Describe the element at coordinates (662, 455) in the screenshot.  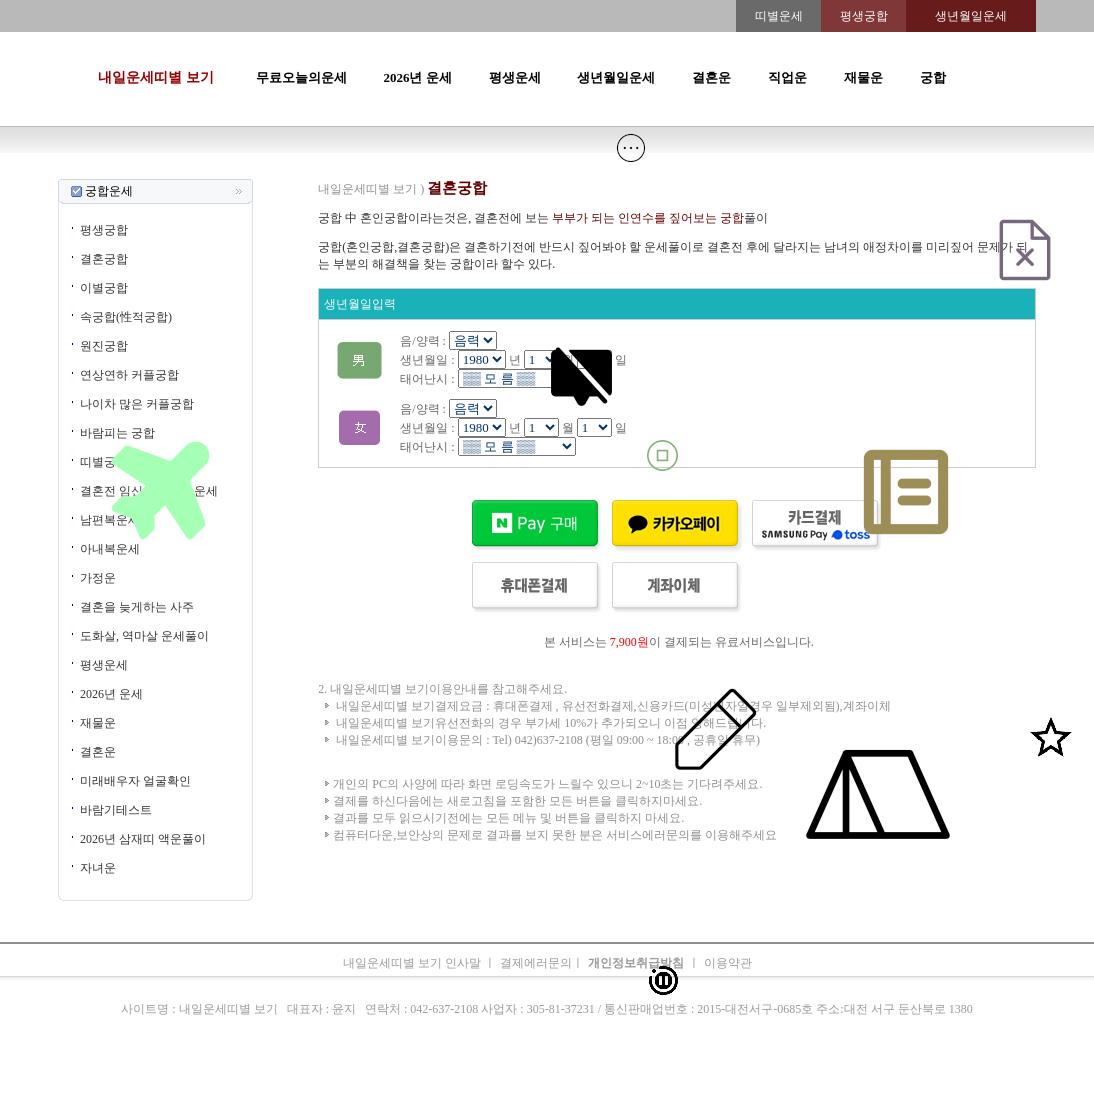
I see `stop media playback` at that location.